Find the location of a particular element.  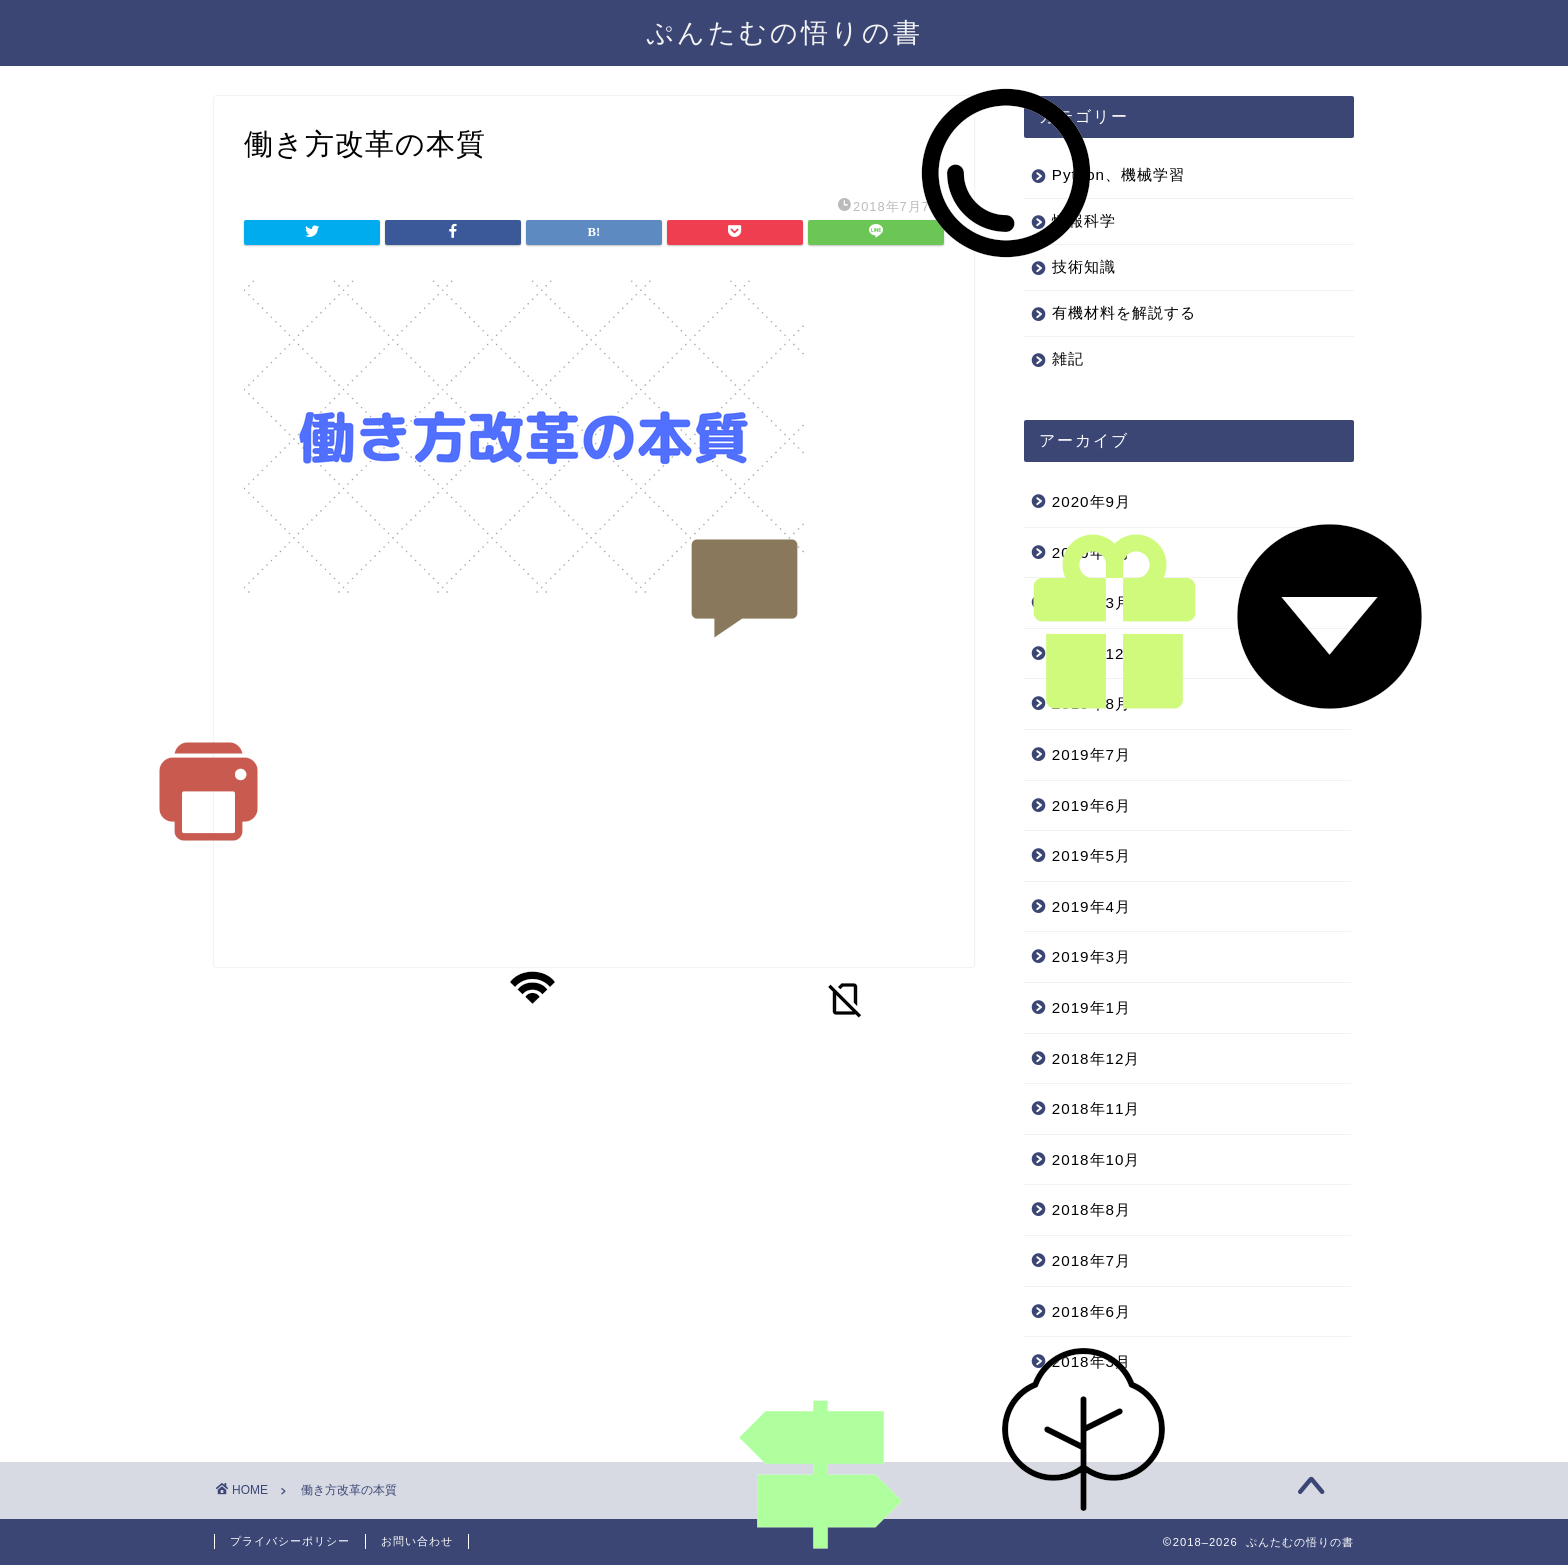

print this document is located at coordinates (208, 791).